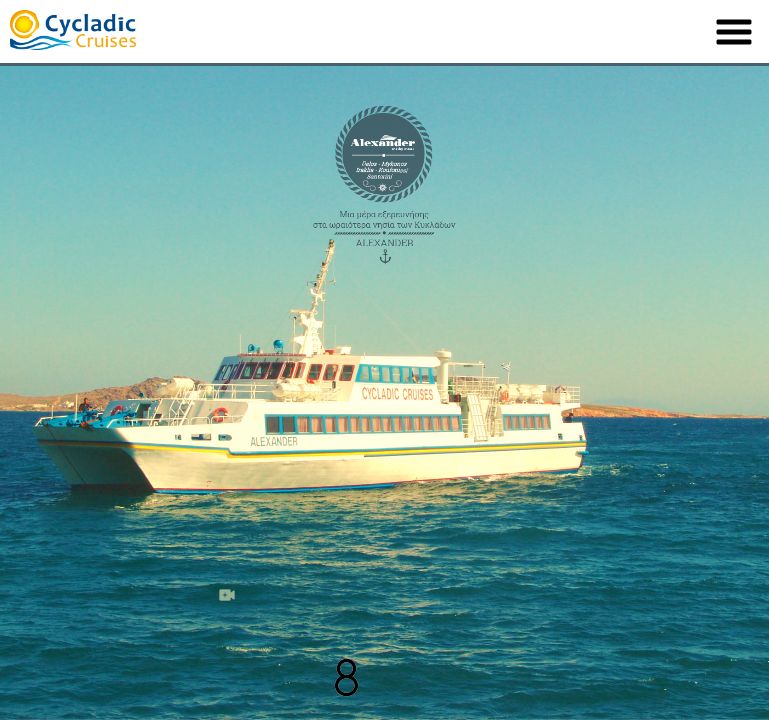 The height and width of the screenshot is (720, 769). What do you see at coordinates (227, 595) in the screenshot?
I see `add a new video recording` at bounding box center [227, 595].